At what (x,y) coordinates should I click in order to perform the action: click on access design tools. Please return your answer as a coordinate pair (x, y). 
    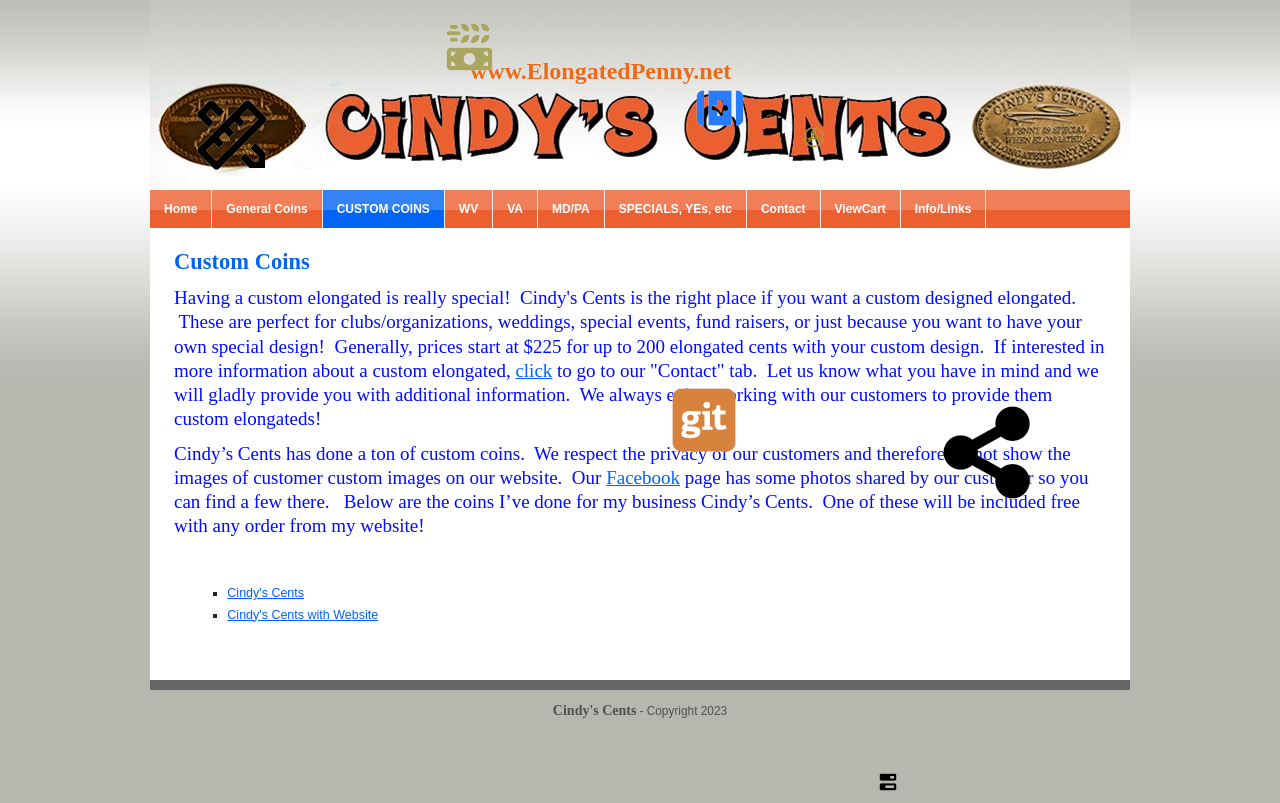
    Looking at the image, I should click on (232, 135).